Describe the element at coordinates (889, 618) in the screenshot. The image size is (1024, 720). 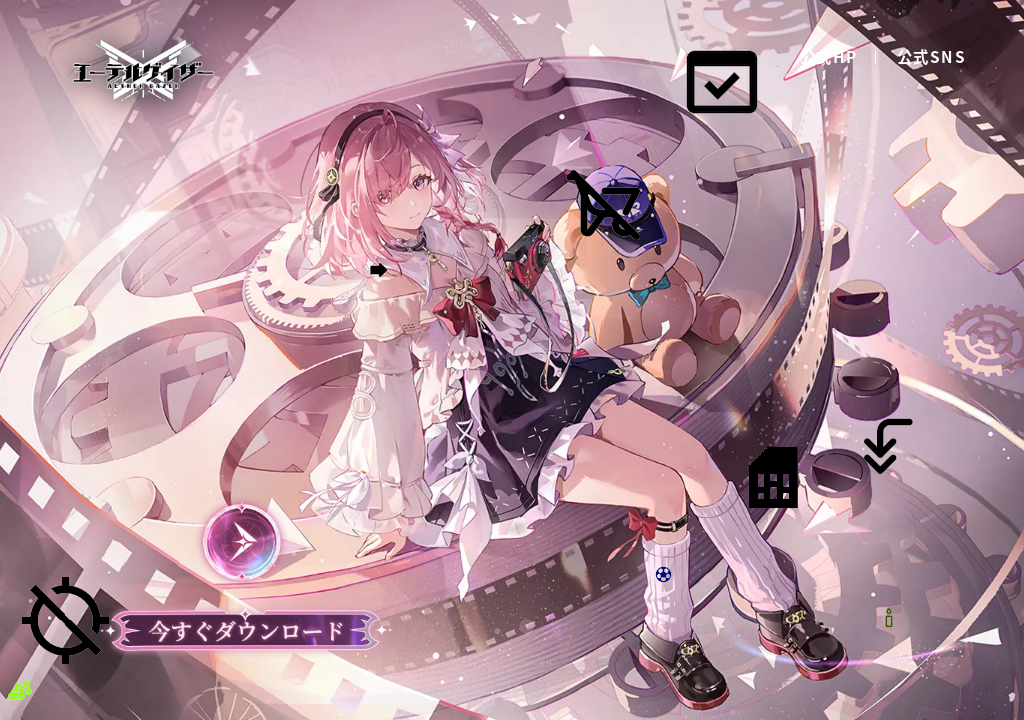
I see `access candle or ambient lighting settings` at that location.